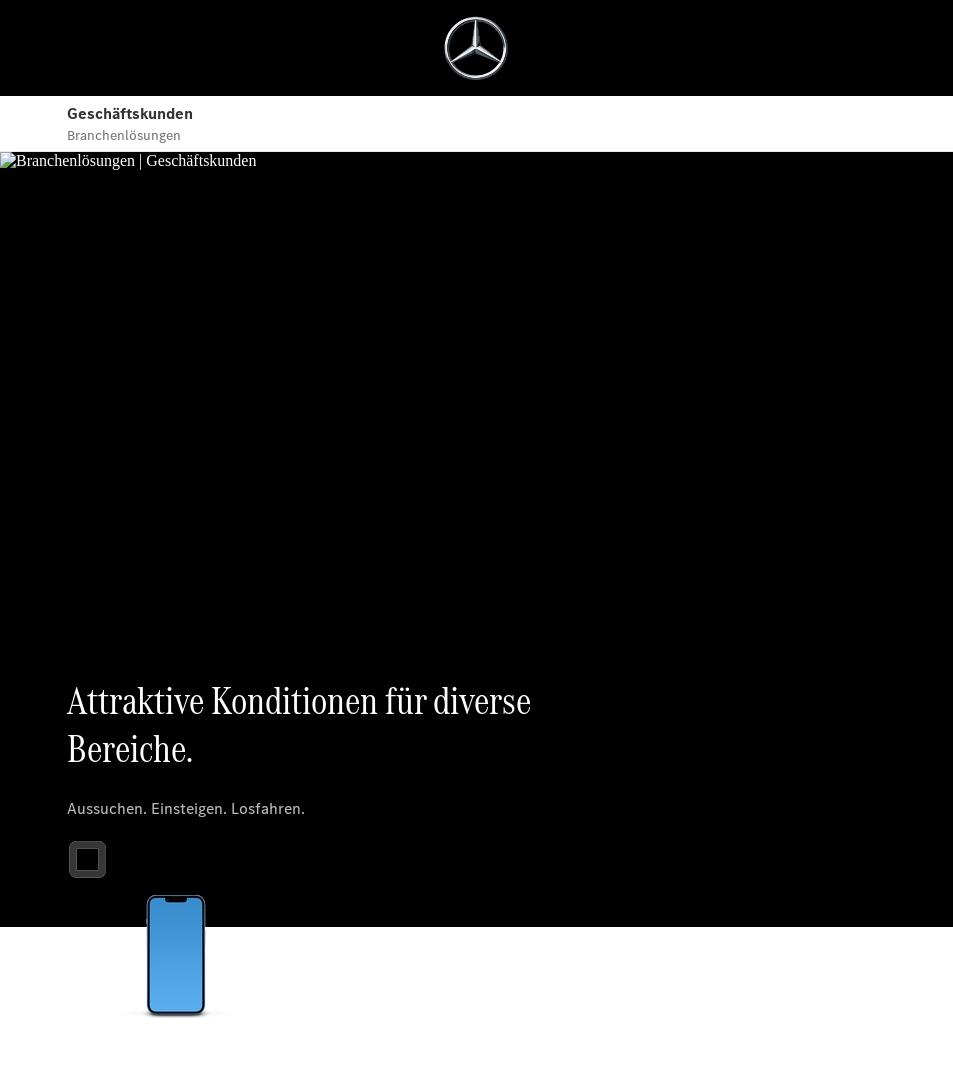 This screenshot has width=953, height=1088. Describe the element at coordinates (176, 957) in the screenshot. I see `iPhone 13 device icon` at that location.